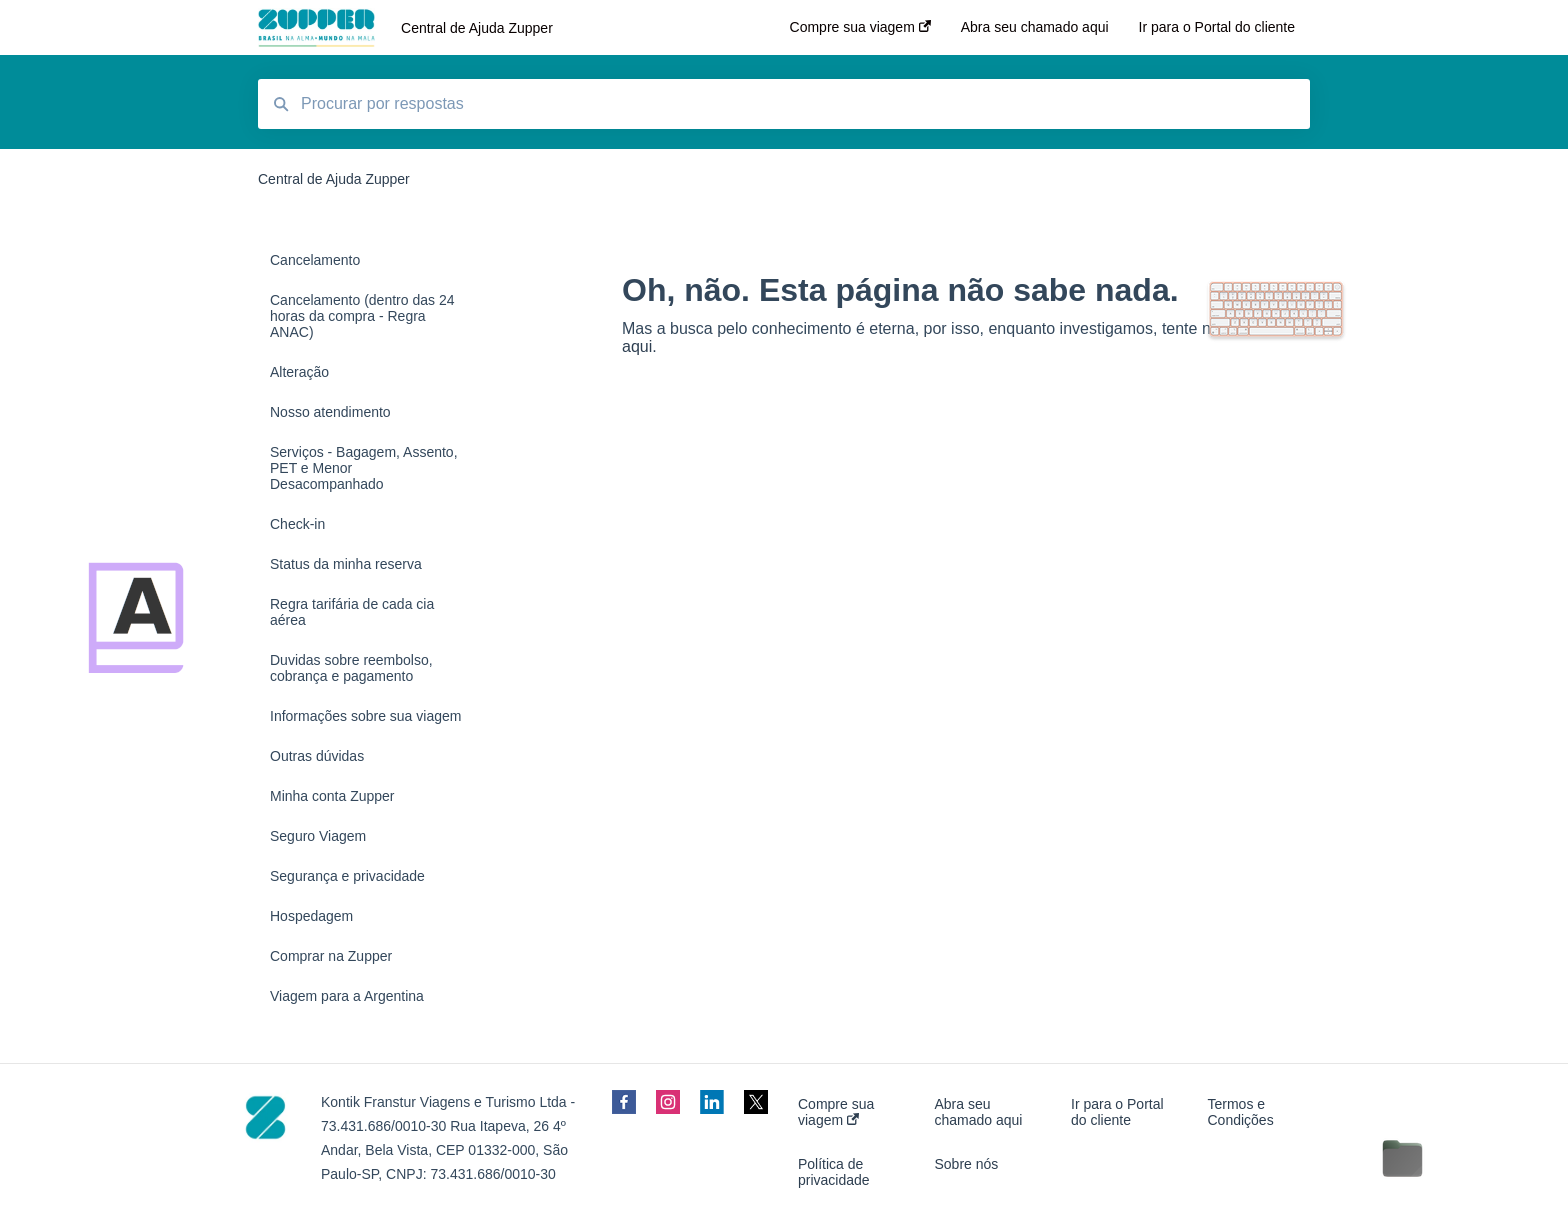 This screenshot has height=1223, width=1568. What do you see at coordinates (1402, 1158) in the screenshot?
I see `open folder to view contents` at bounding box center [1402, 1158].